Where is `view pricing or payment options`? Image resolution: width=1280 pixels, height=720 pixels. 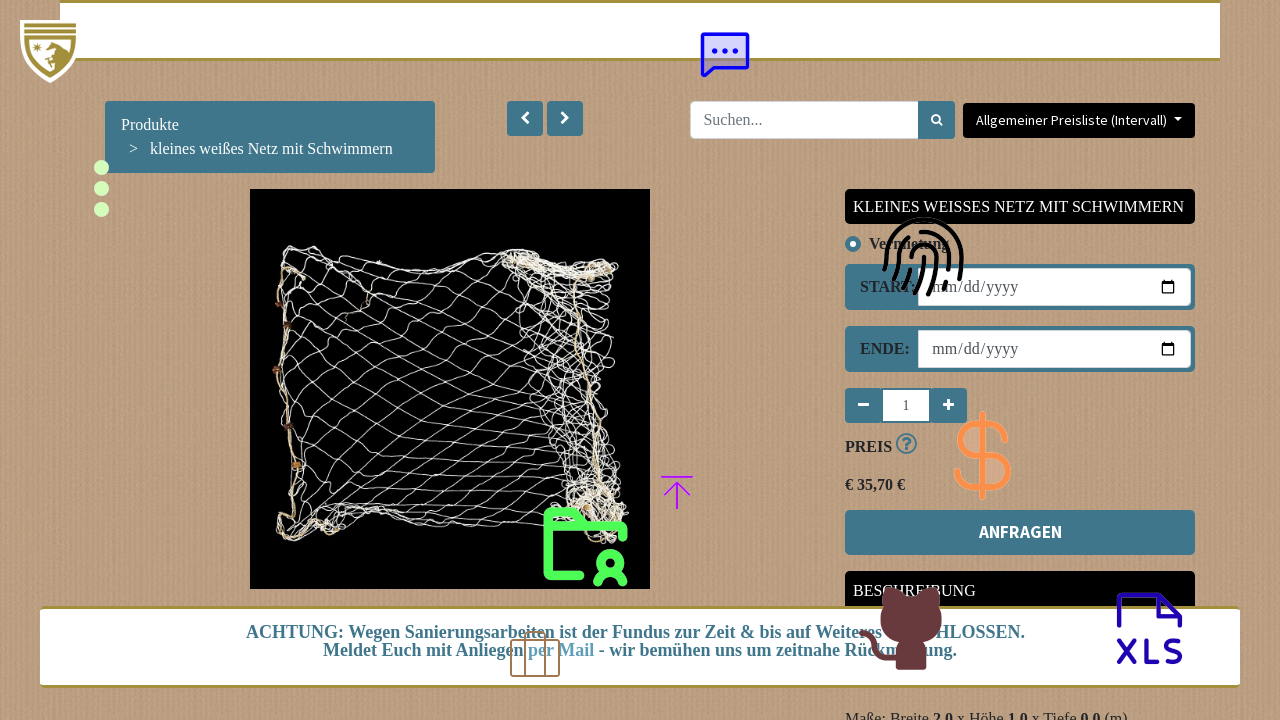
view pricing or payment options is located at coordinates (982, 455).